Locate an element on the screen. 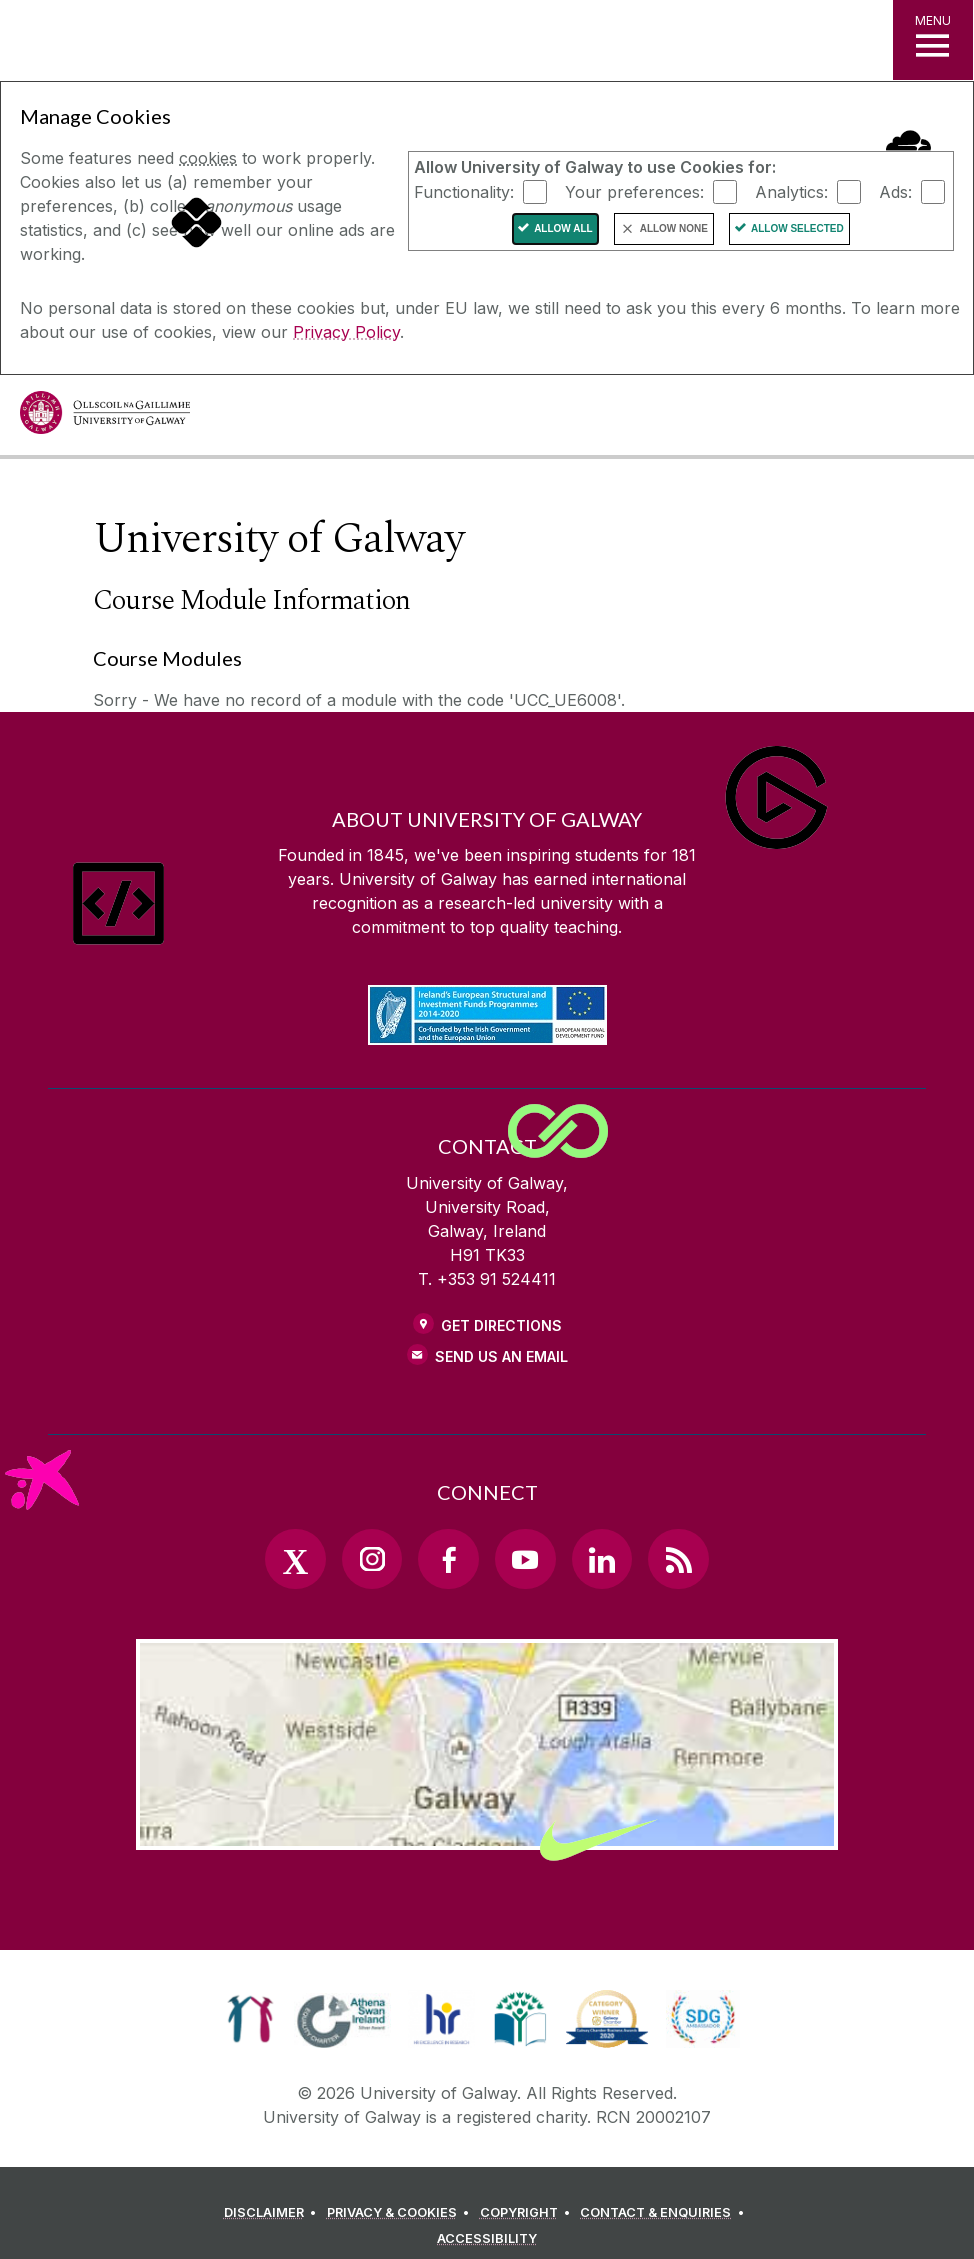  view or edit source code is located at coordinates (118, 903).